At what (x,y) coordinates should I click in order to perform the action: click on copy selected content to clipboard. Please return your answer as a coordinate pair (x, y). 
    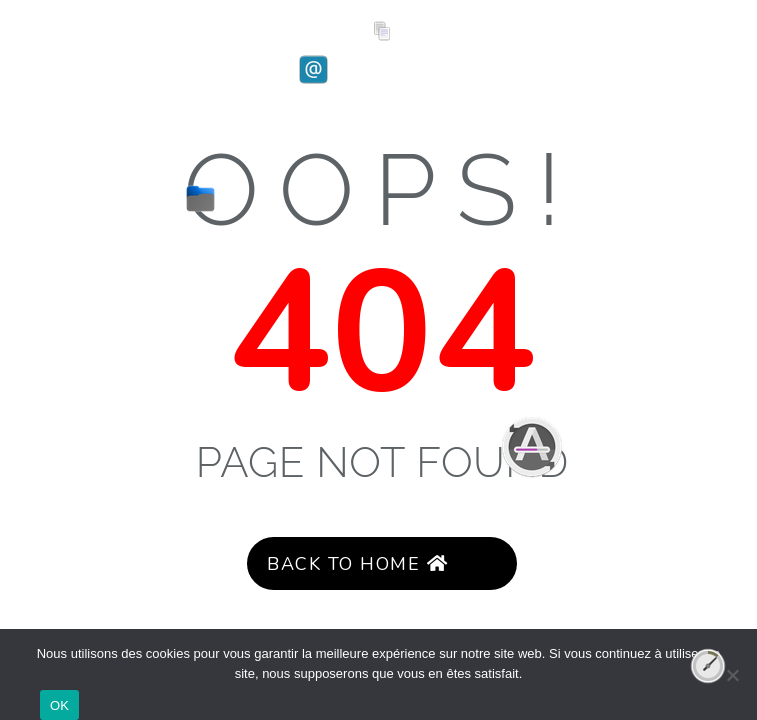
    Looking at the image, I should click on (382, 31).